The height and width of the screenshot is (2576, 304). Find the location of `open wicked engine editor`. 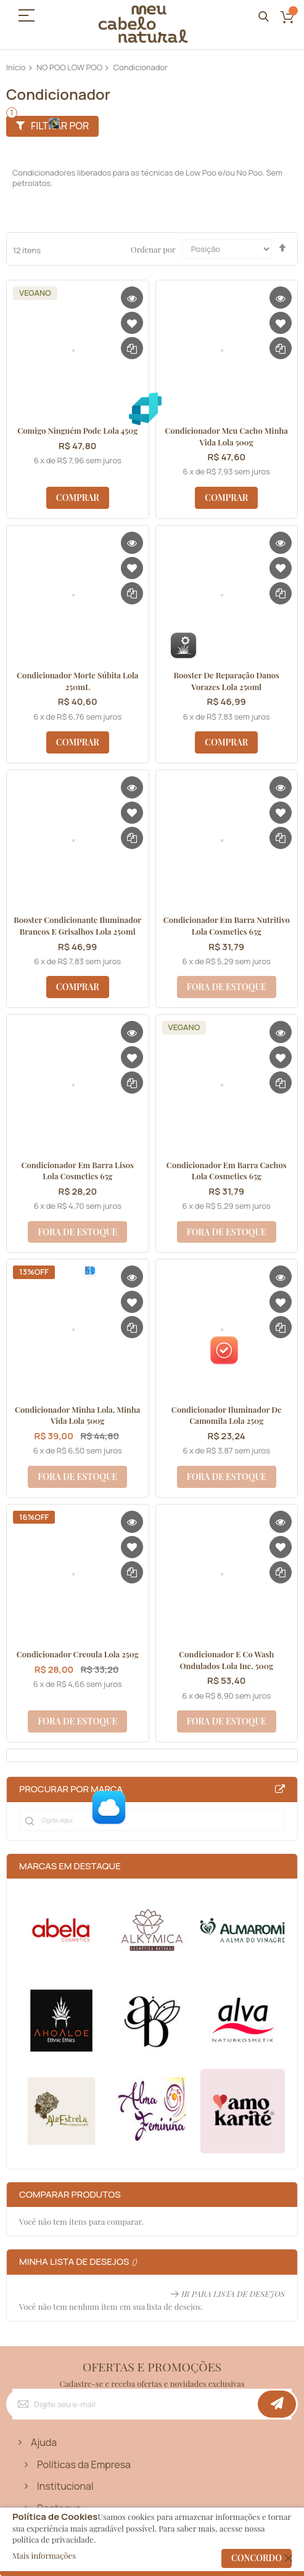

open wicked engine editor is located at coordinates (183, 645).